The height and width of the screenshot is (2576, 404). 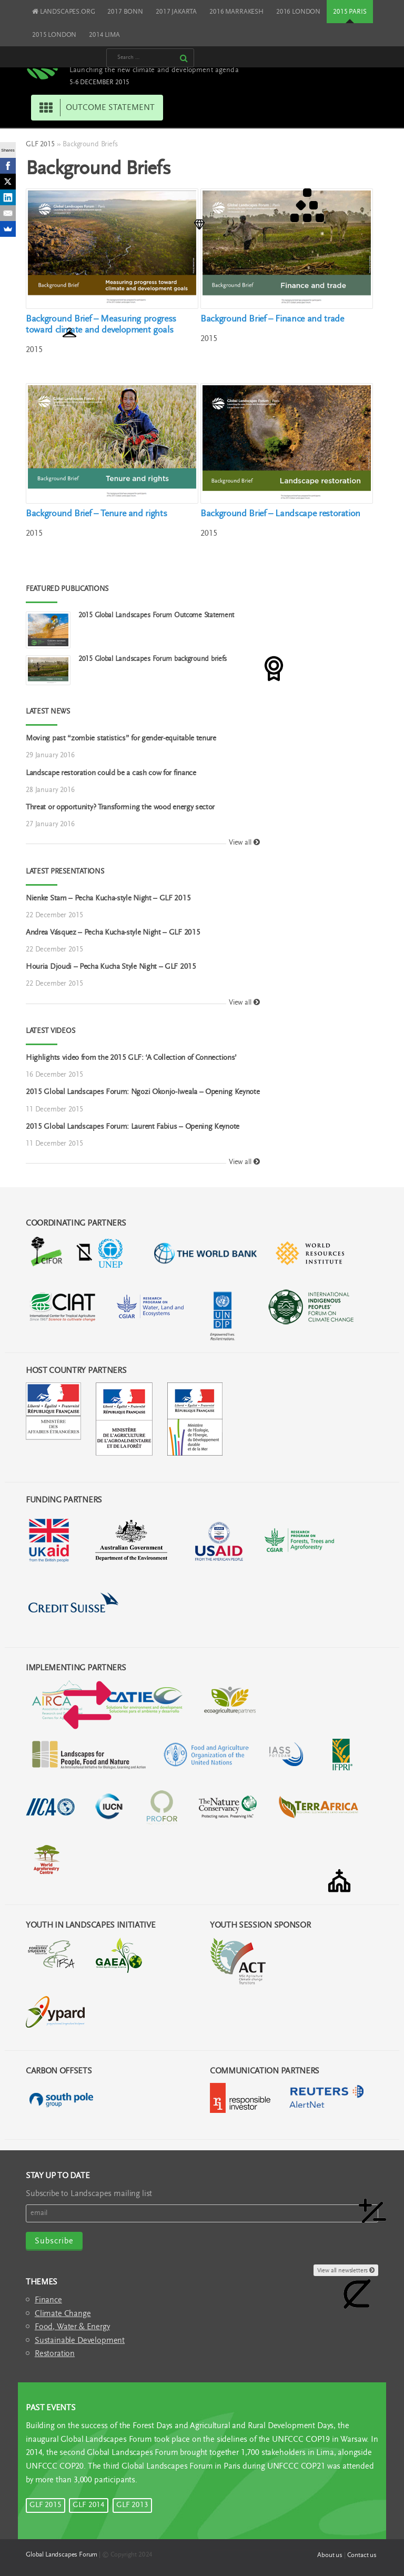 What do you see at coordinates (274, 668) in the screenshot?
I see `view achievements or awards` at bounding box center [274, 668].